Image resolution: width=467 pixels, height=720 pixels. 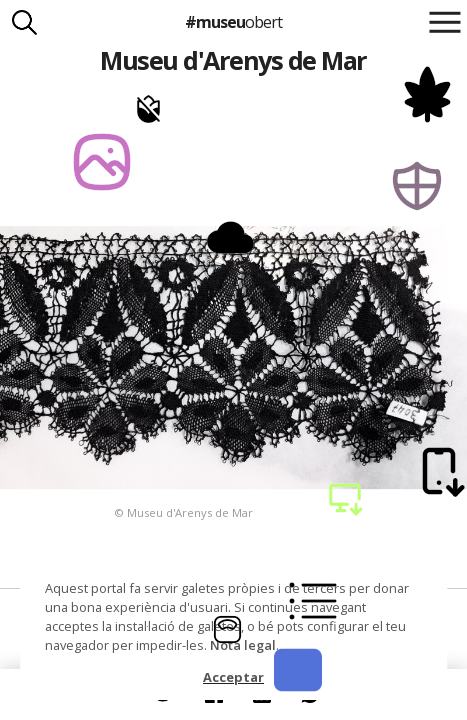 I want to click on crop image to 5:4 aspect ratio, so click(x=298, y=670).